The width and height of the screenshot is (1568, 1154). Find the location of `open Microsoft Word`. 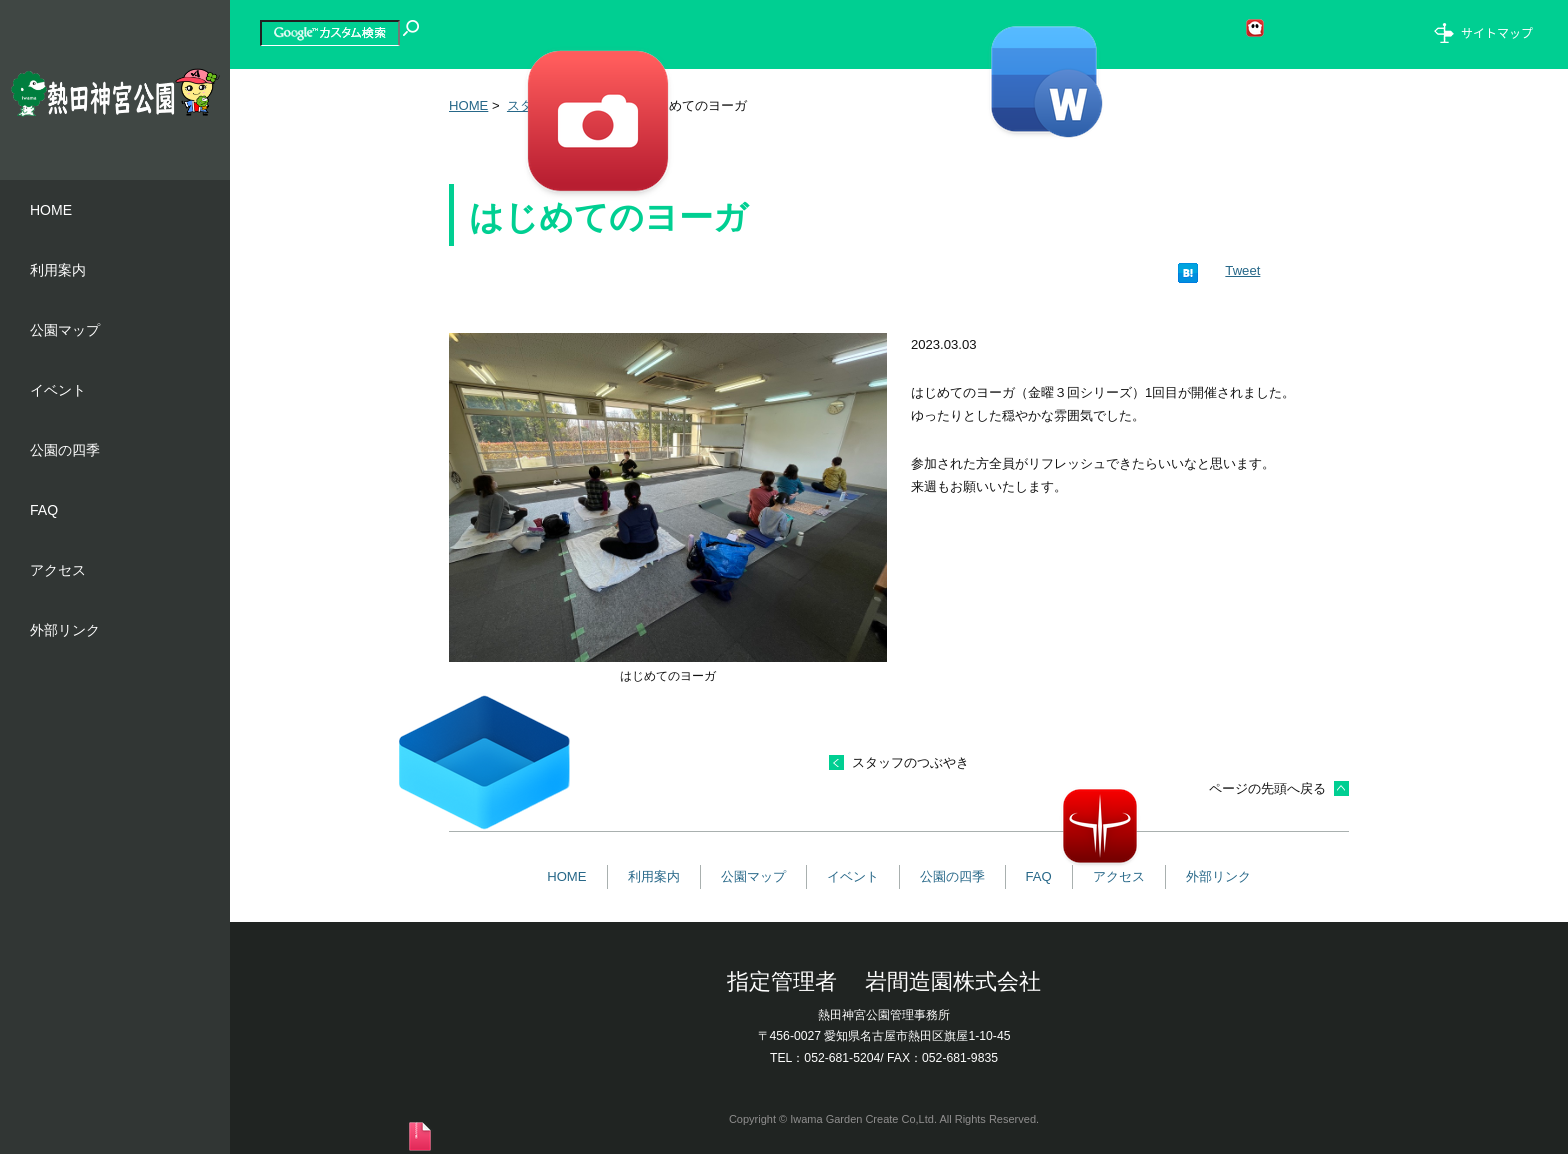

open Microsoft Word is located at coordinates (1044, 79).